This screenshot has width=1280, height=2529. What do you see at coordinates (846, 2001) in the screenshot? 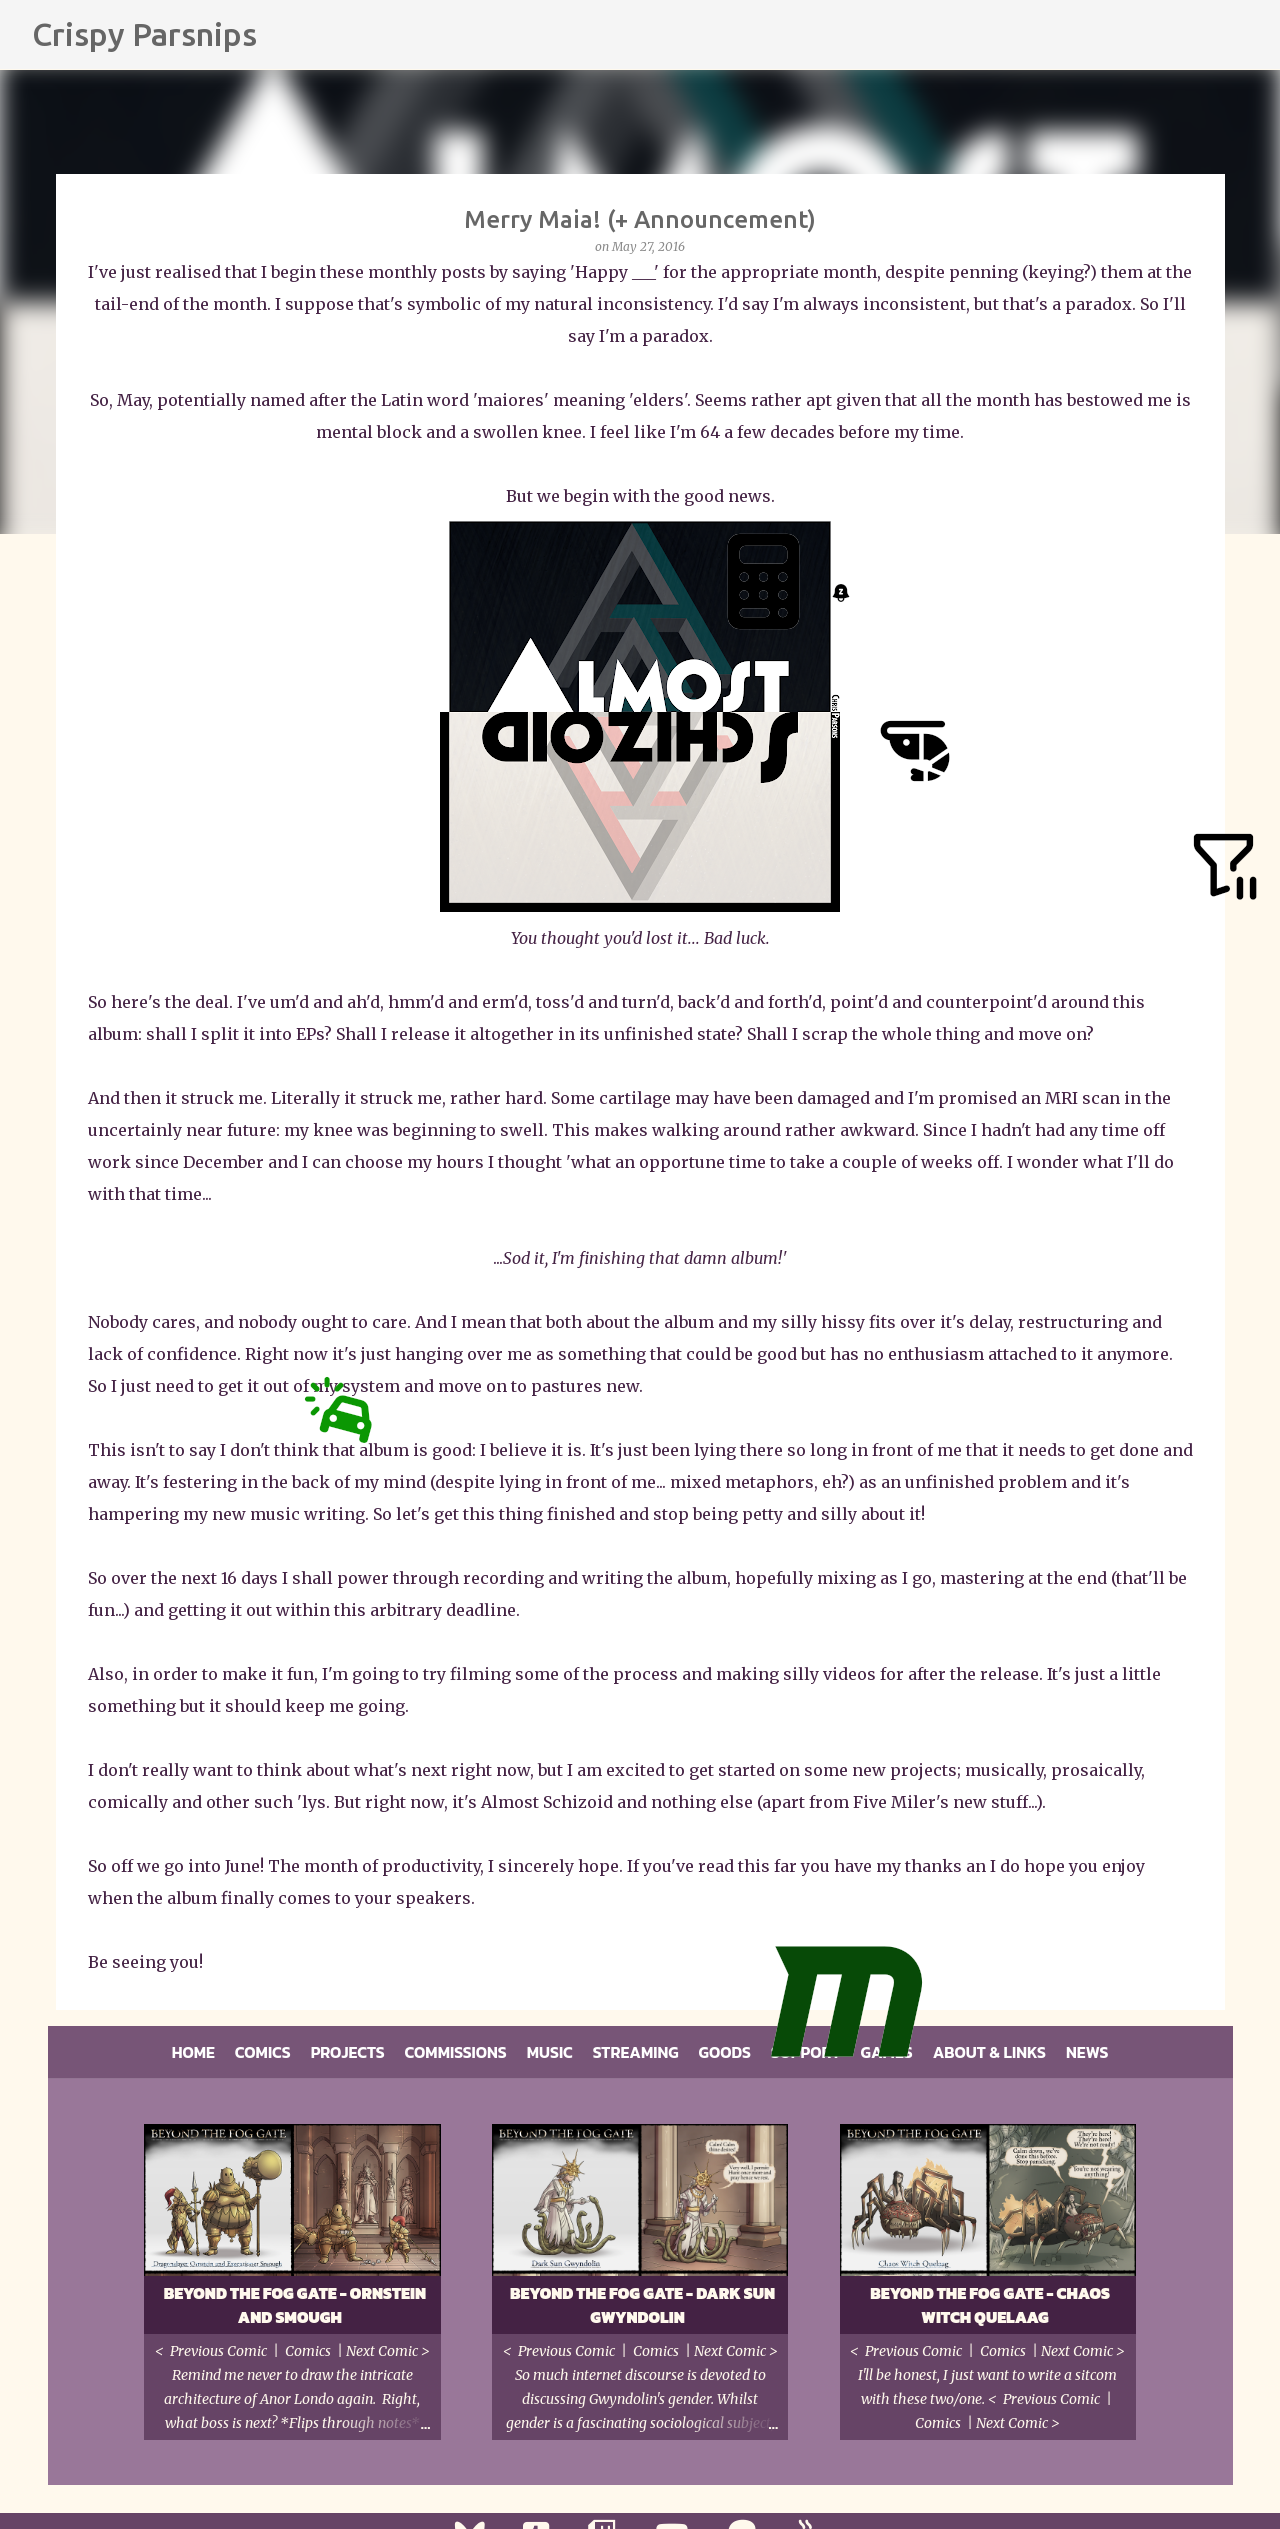
I see `maxcdn logo - content delivery network service` at bounding box center [846, 2001].